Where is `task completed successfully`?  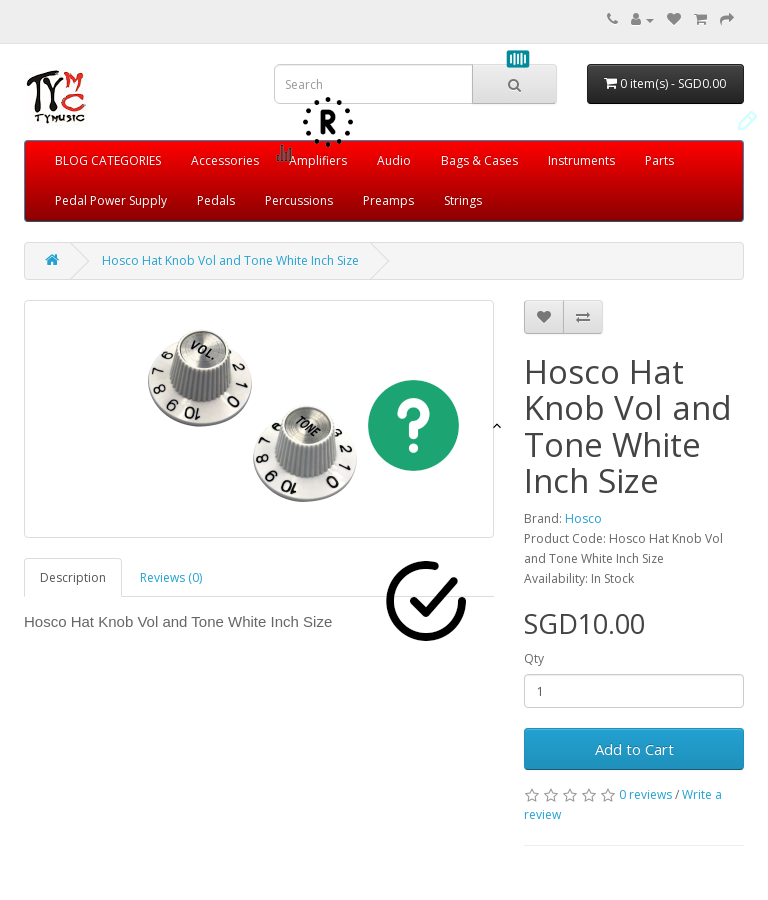 task completed successfully is located at coordinates (426, 601).